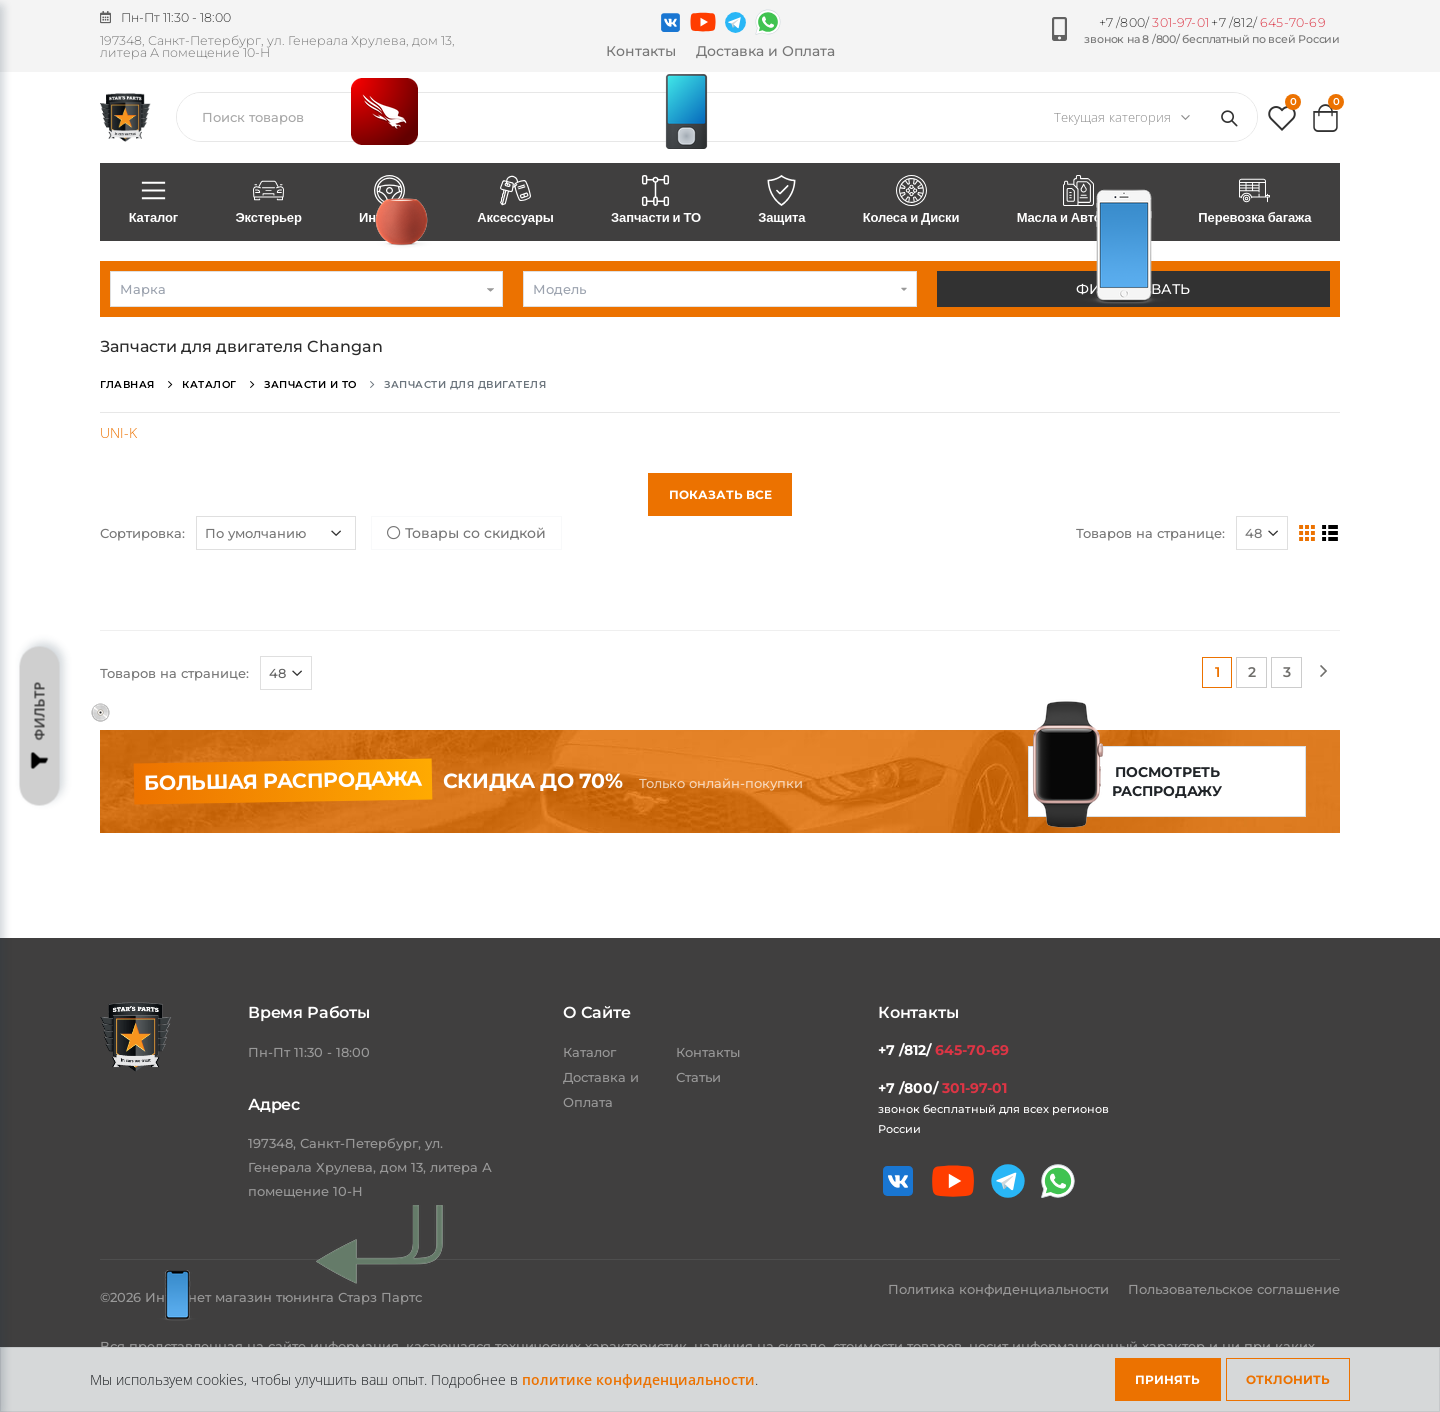 This screenshot has height=1412, width=1440. What do you see at coordinates (1066, 764) in the screenshot?
I see `apple watch device in connected devices list` at bounding box center [1066, 764].